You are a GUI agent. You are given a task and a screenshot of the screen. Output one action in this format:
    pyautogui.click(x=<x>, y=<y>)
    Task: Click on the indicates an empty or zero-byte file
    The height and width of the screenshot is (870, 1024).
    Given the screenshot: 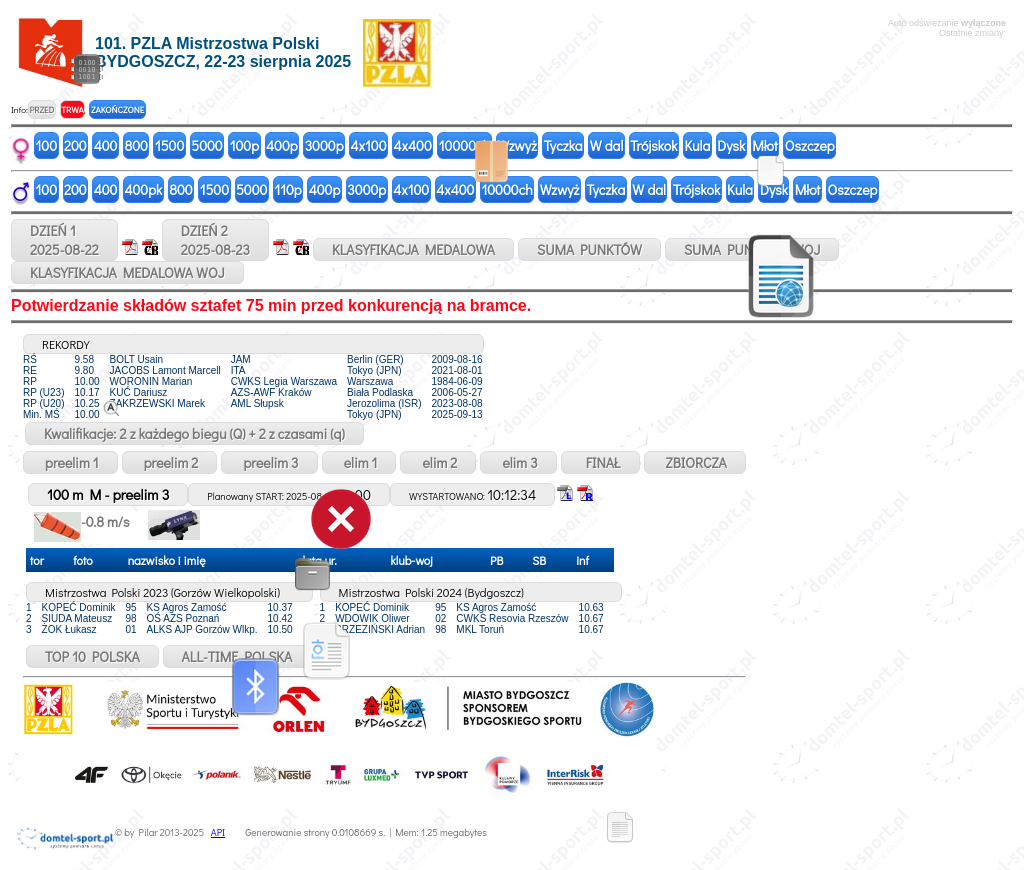 What is the action you would take?
    pyautogui.click(x=770, y=170)
    